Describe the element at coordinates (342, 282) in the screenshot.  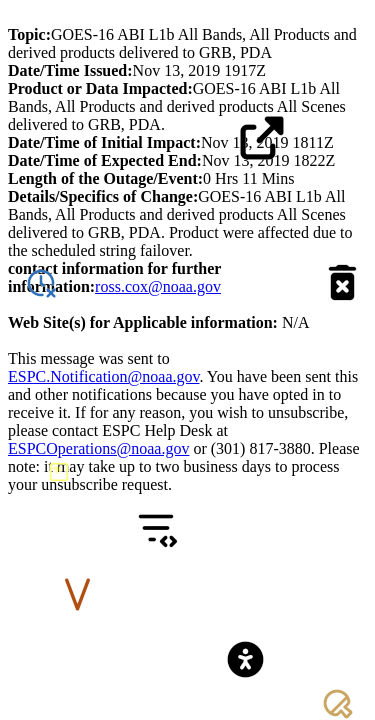
I see `permanently delete an item` at that location.